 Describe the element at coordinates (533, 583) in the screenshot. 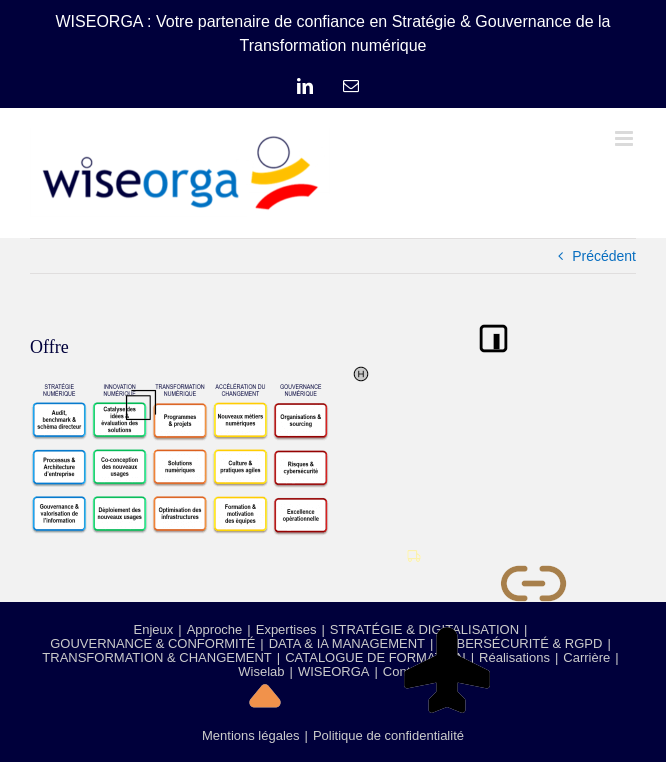

I see `copy or share a link` at that location.